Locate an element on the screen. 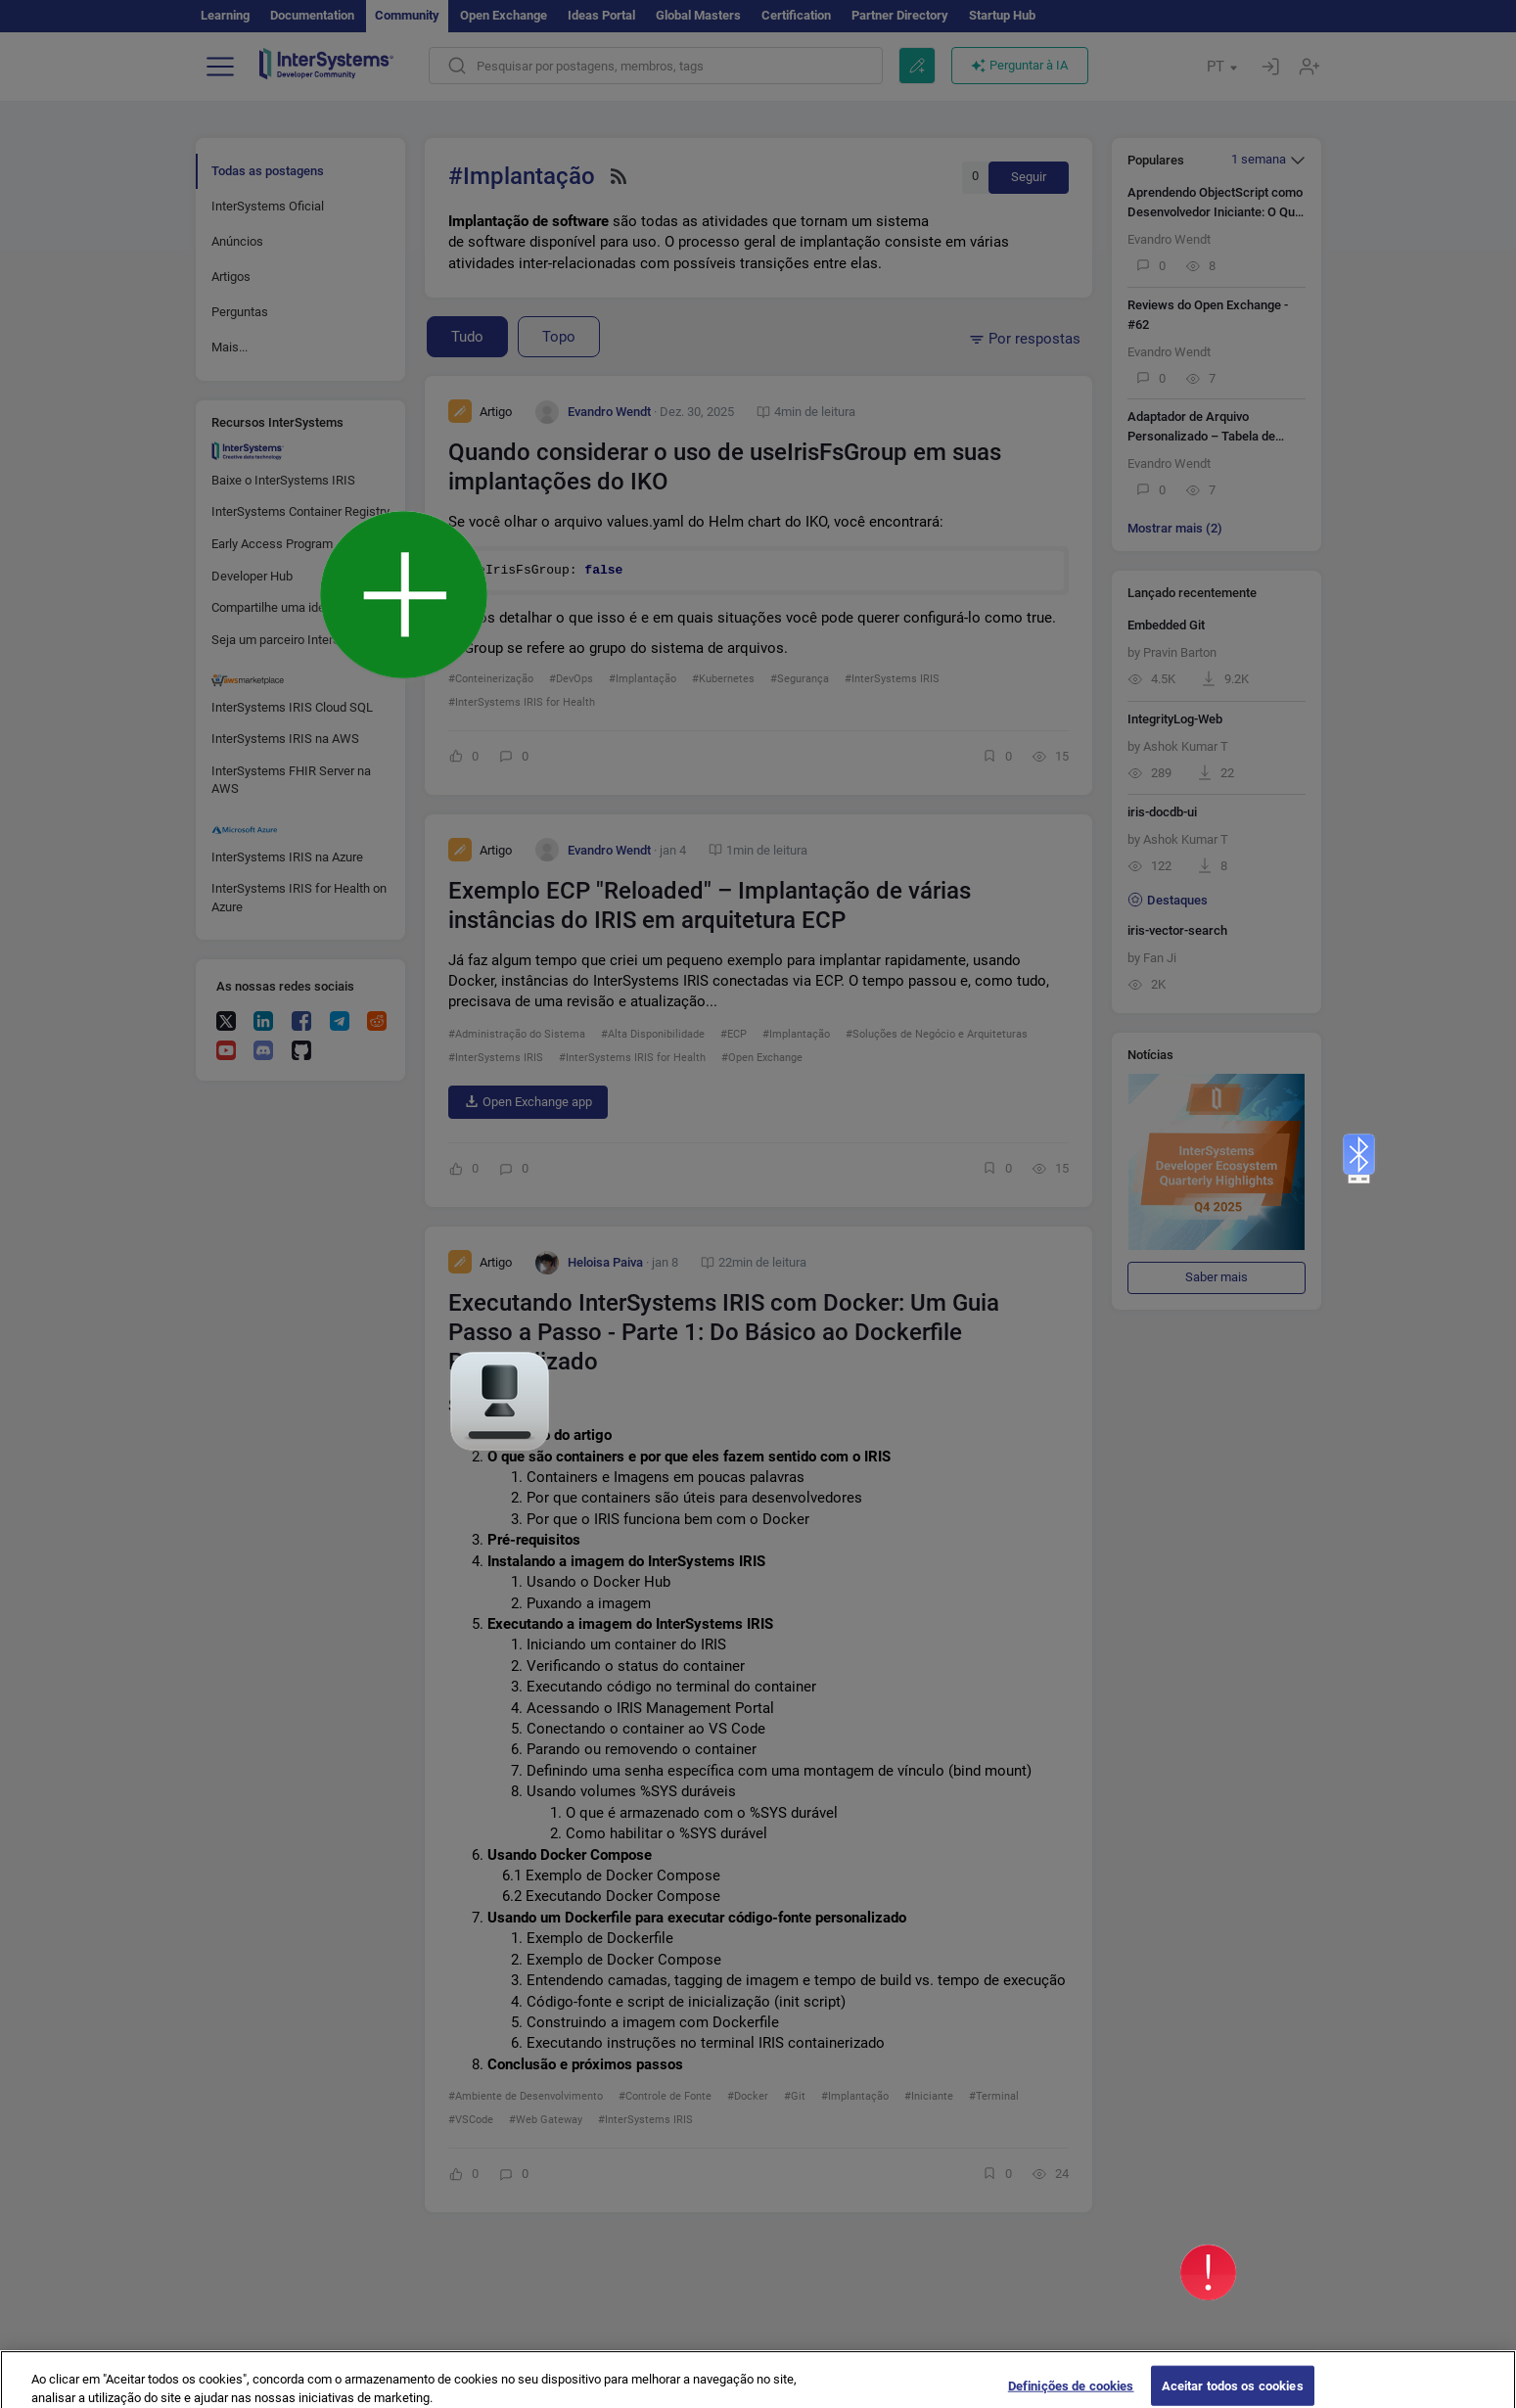  indicates a warning or alert requiring attention is located at coordinates (1208, 2272).